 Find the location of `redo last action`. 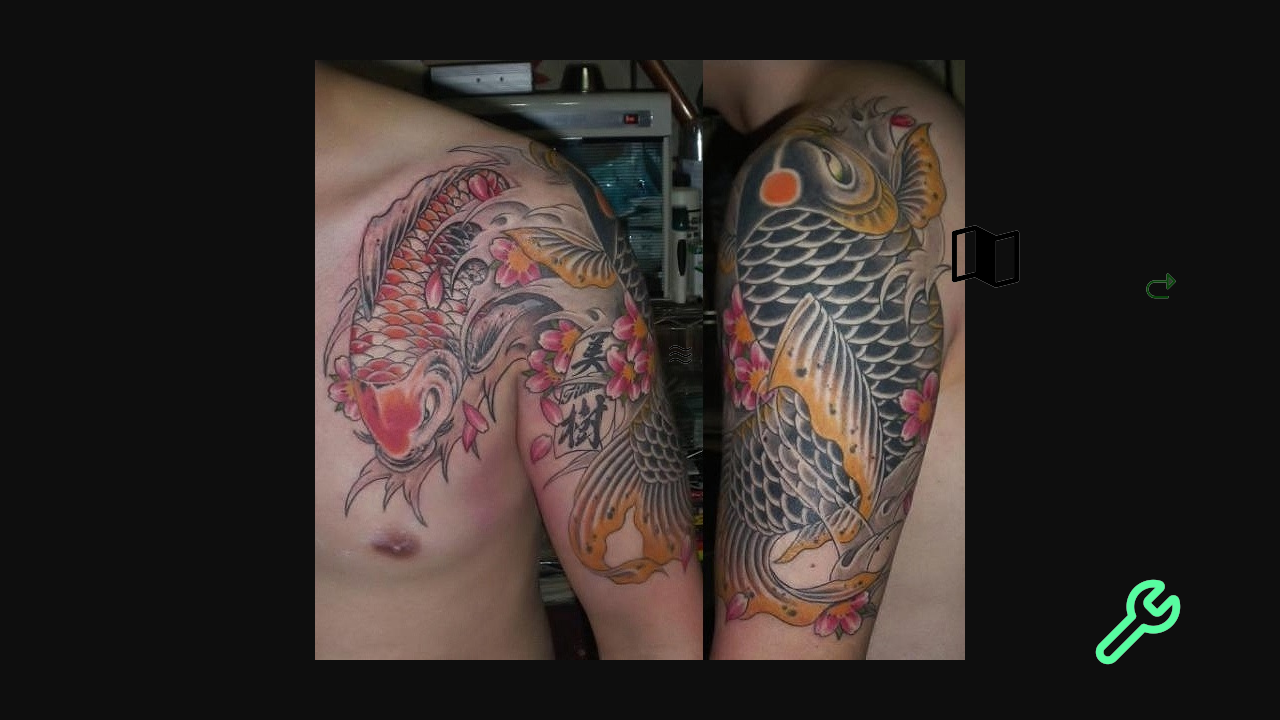

redo last action is located at coordinates (1161, 287).